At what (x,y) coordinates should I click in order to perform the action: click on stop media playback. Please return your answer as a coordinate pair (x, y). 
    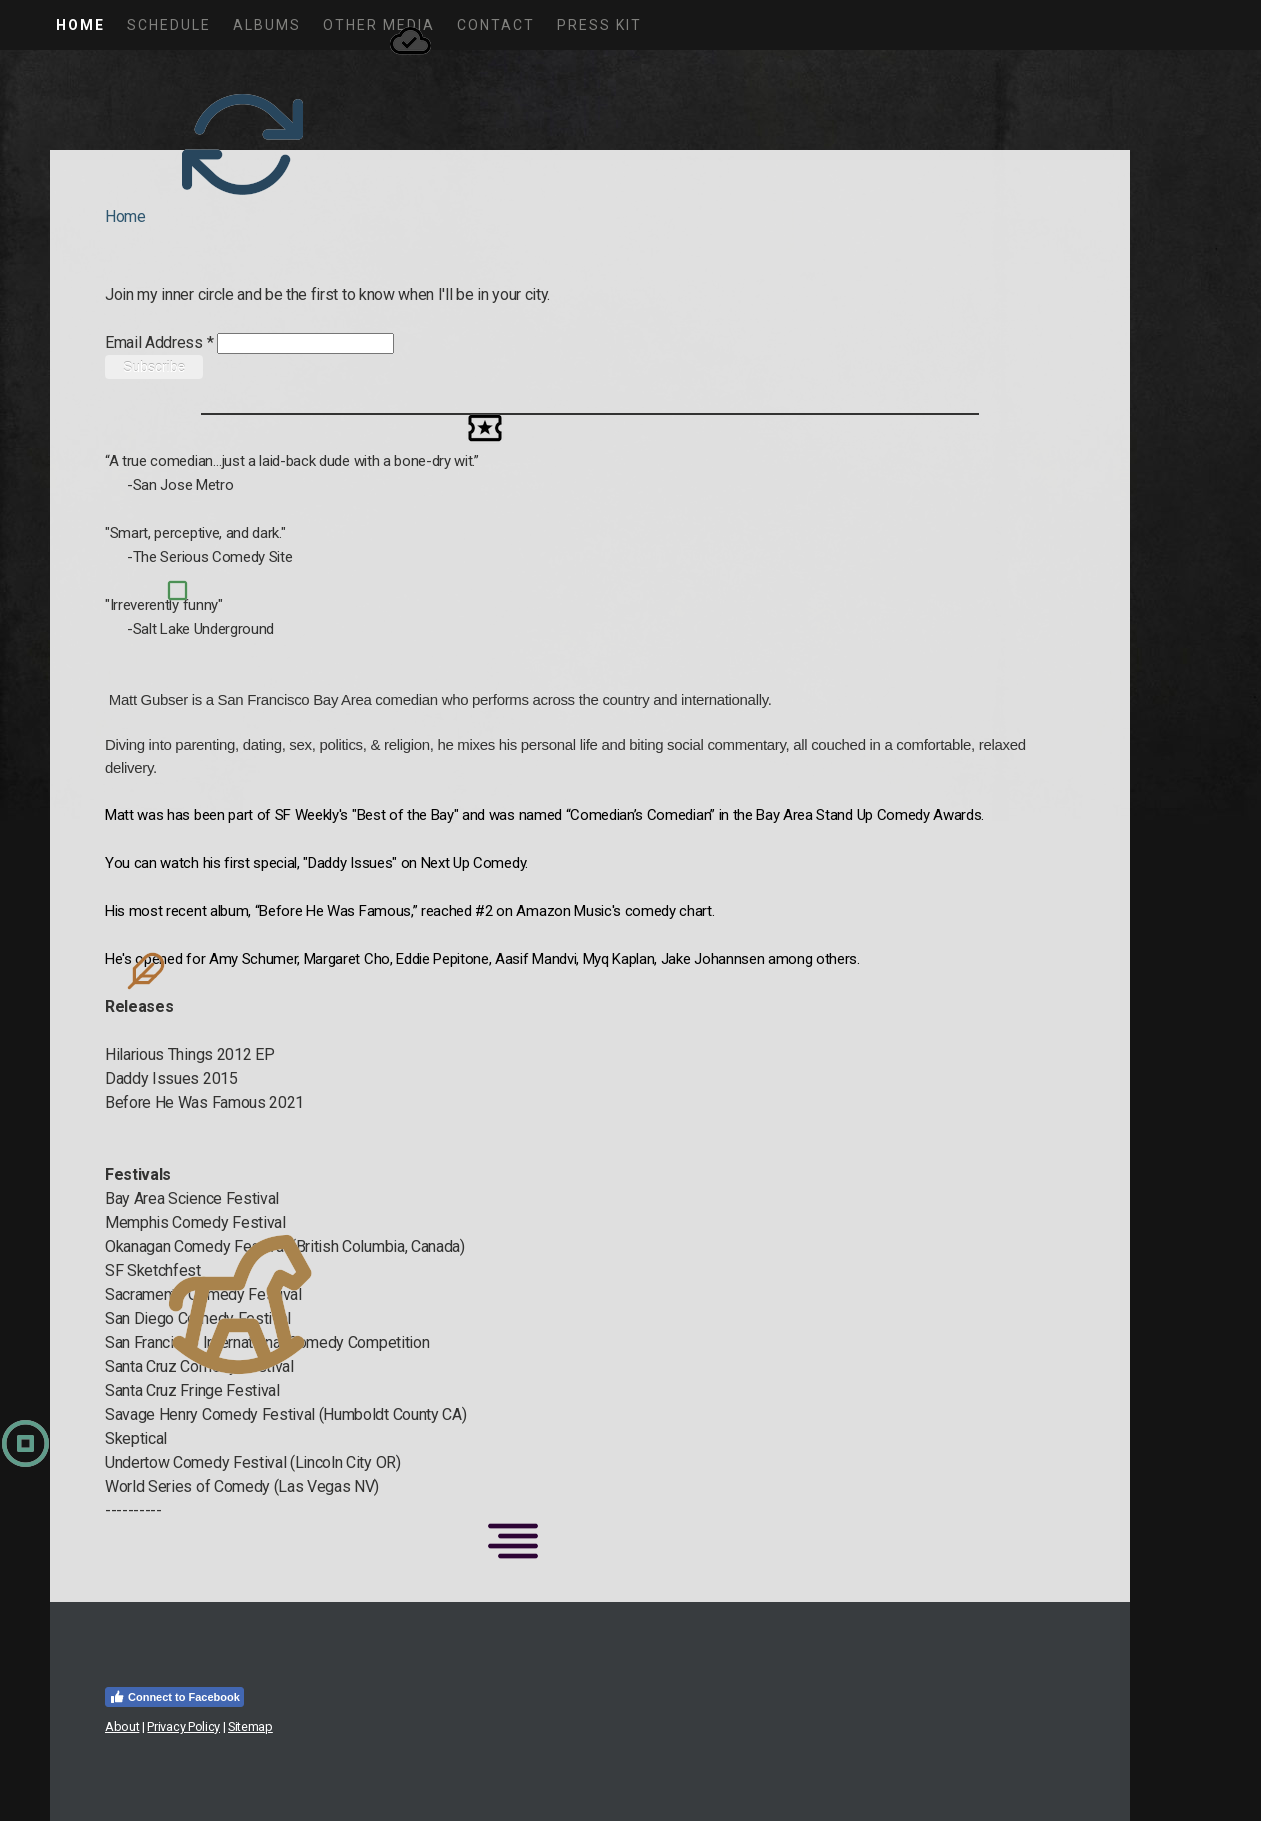
    Looking at the image, I should click on (25, 1443).